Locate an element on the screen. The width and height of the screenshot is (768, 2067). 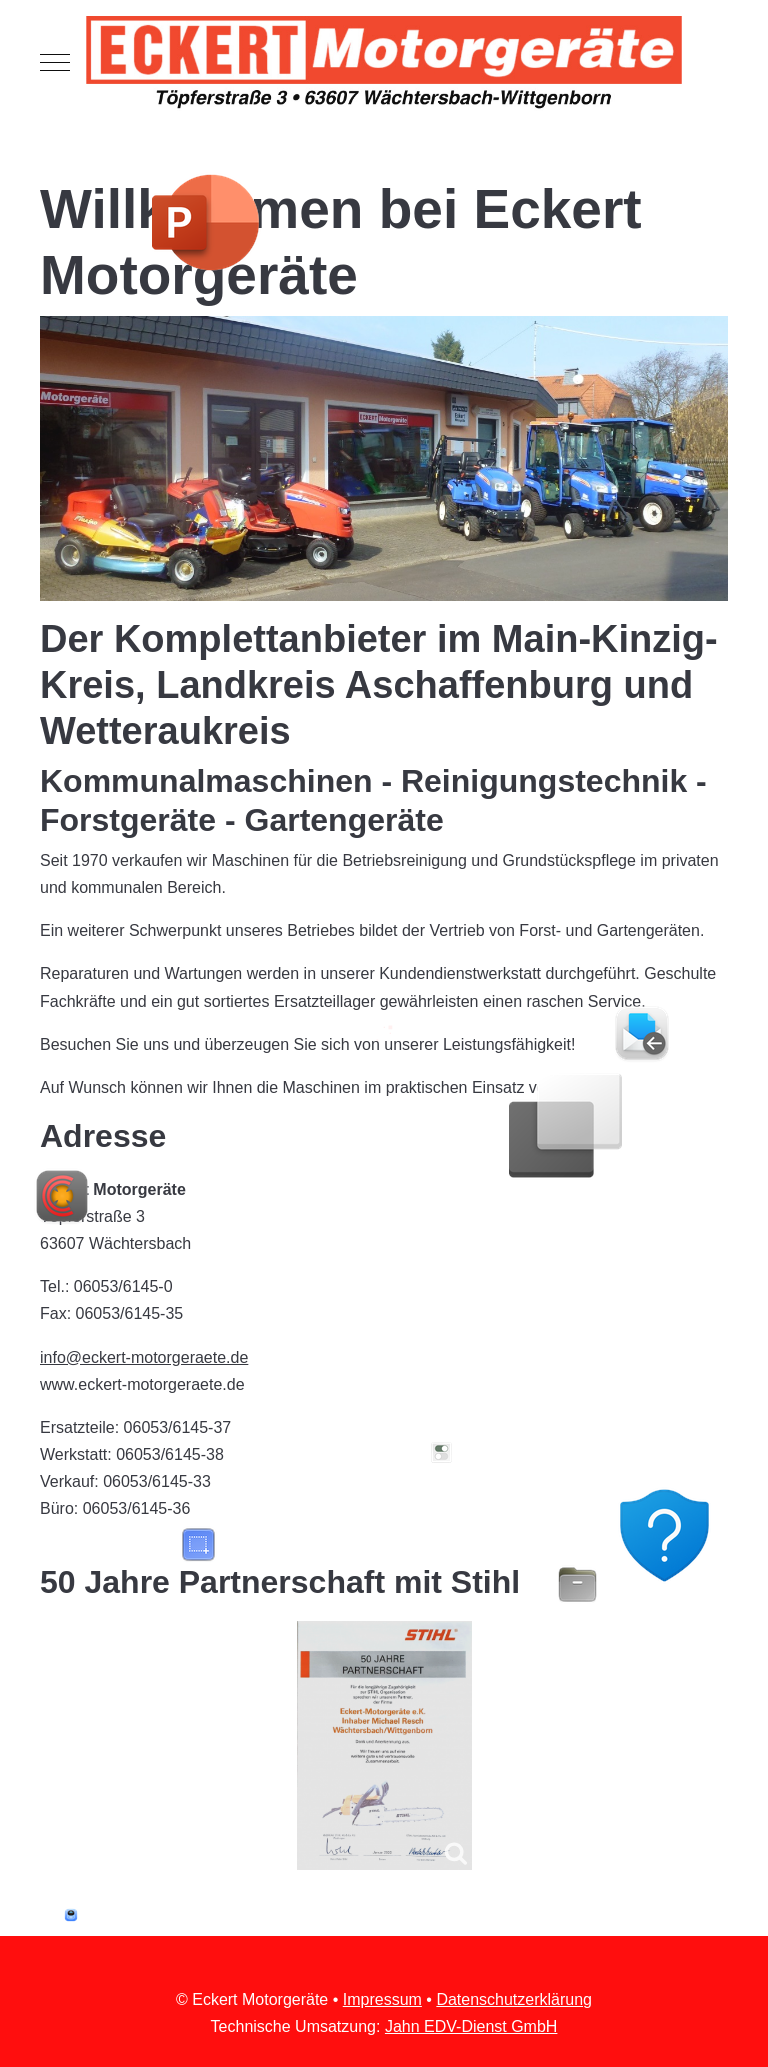
open task view to see all open windows is located at coordinates (565, 1125).